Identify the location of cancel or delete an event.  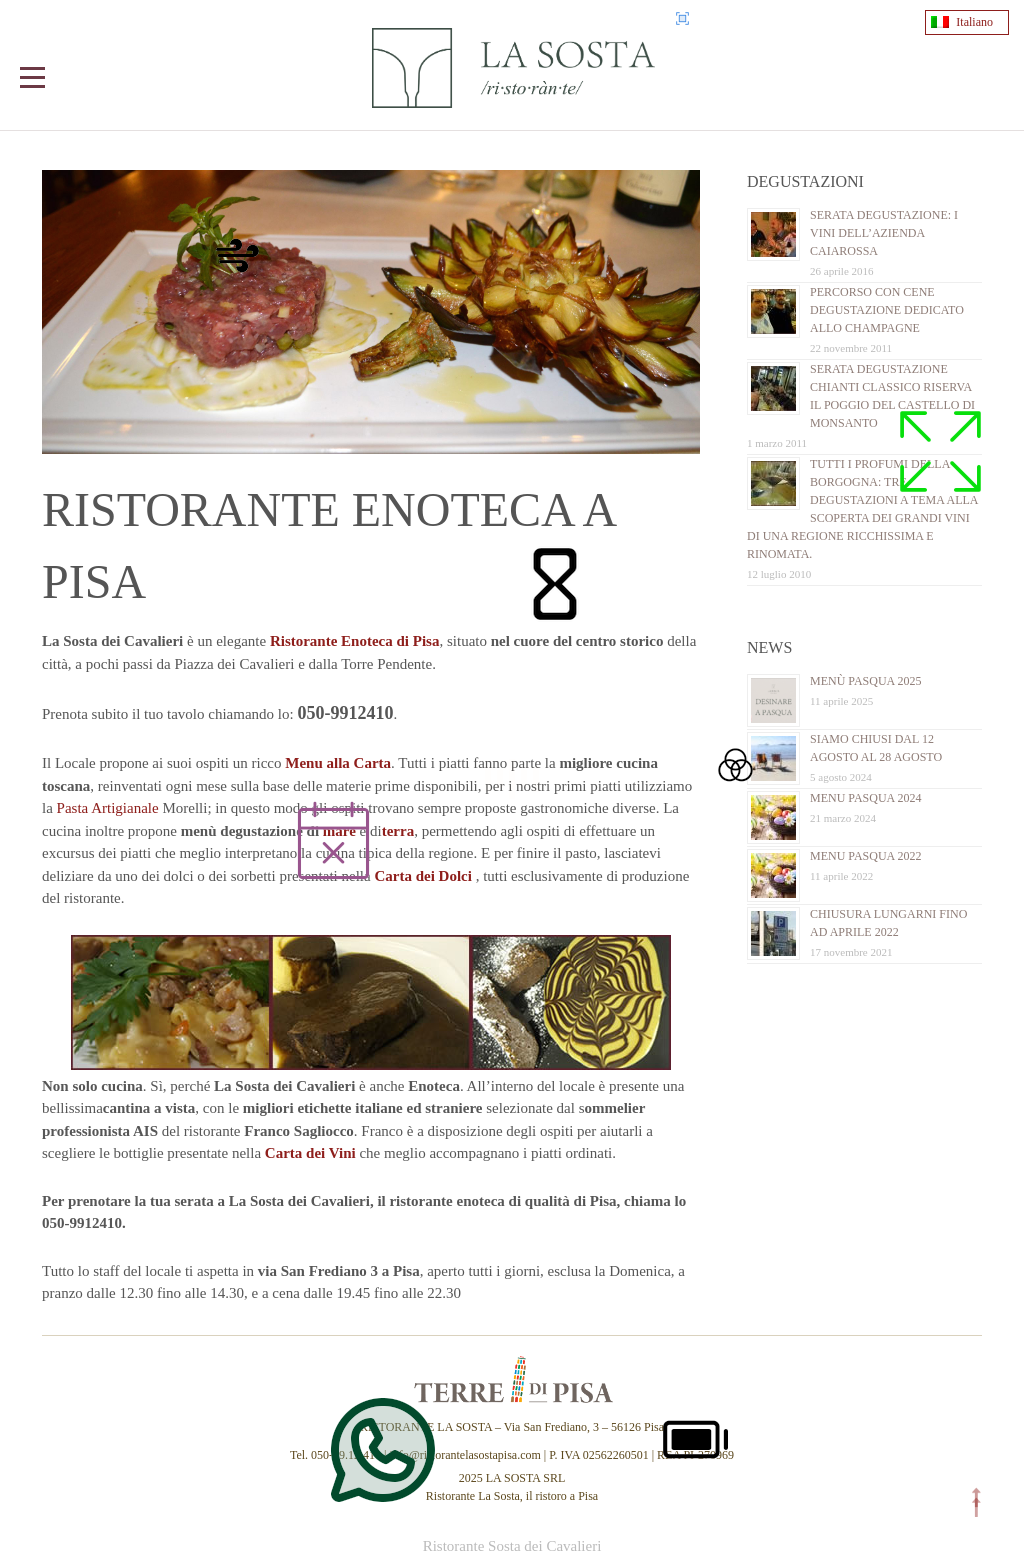
(333, 843).